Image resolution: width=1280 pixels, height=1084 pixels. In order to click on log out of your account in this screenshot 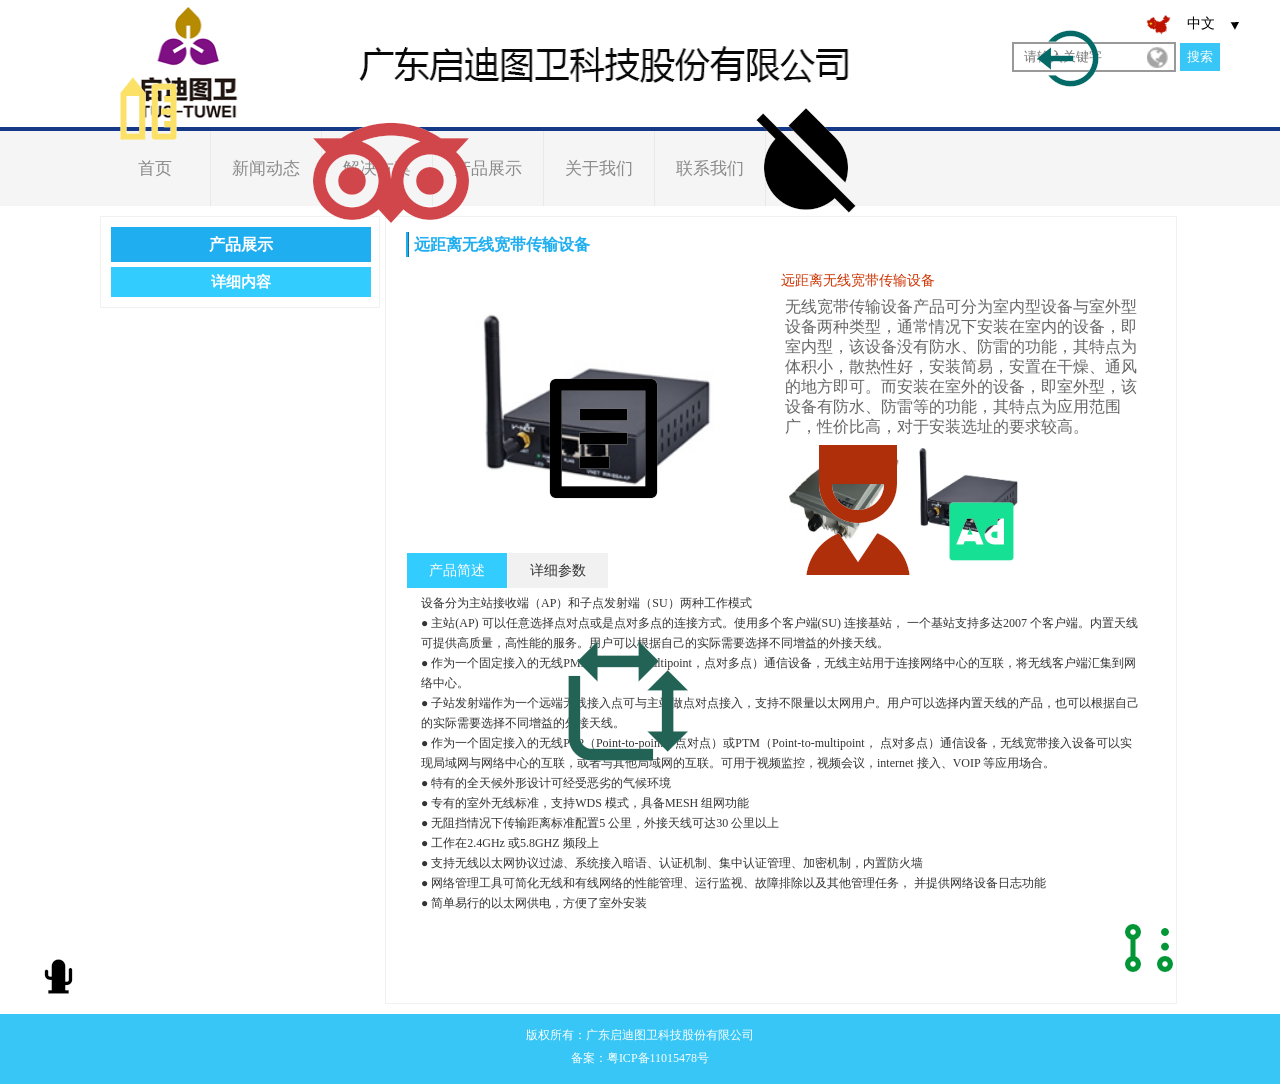, I will do `click(1070, 58)`.